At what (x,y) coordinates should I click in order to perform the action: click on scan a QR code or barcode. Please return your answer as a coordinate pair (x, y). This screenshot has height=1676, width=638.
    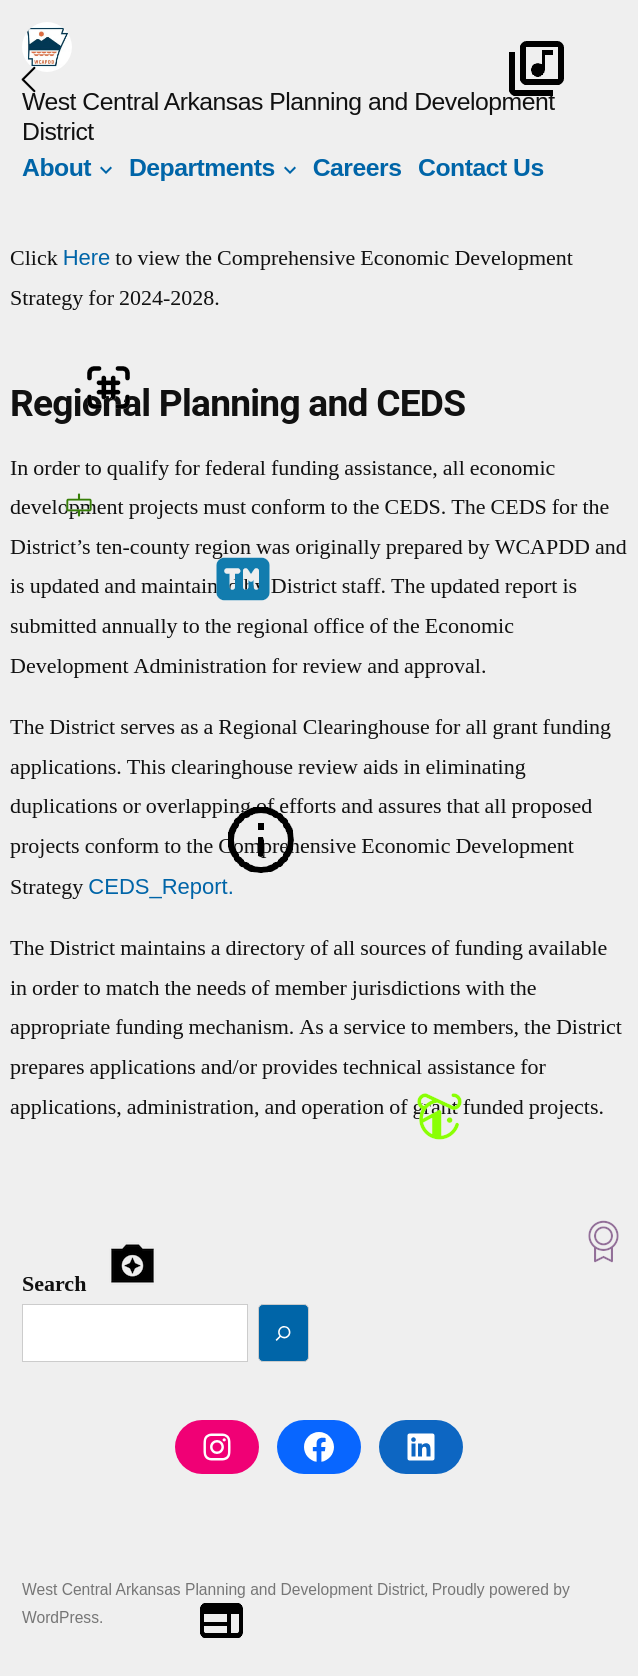
    Looking at the image, I should click on (108, 387).